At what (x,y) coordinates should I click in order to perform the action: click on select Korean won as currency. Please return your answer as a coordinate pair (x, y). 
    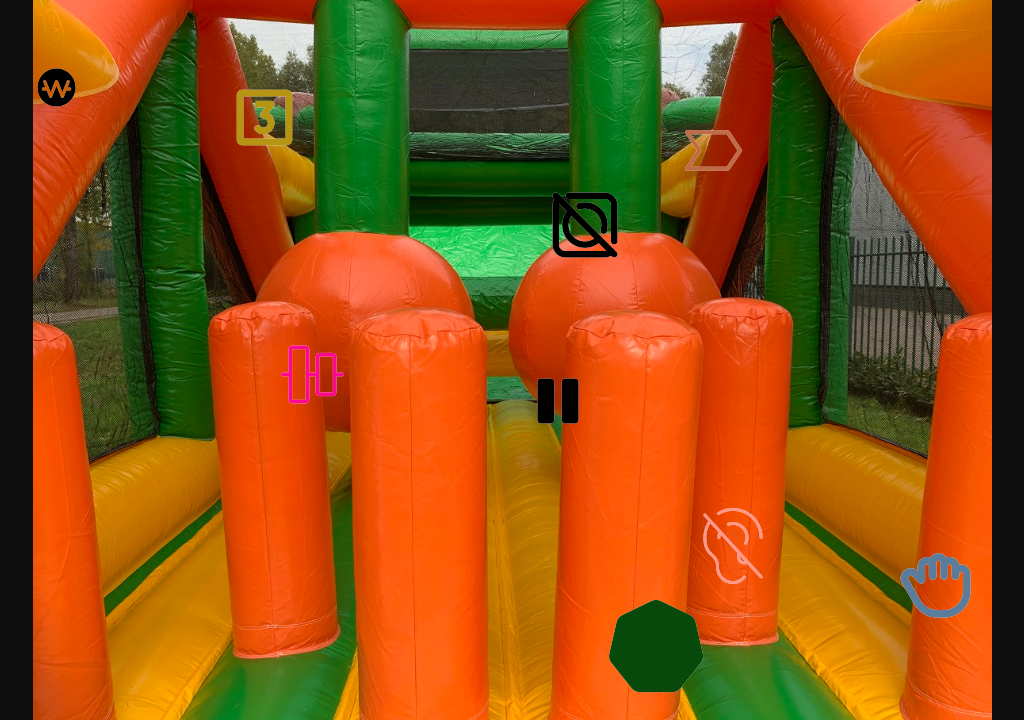
    Looking at the image, I should click on (56, 87).